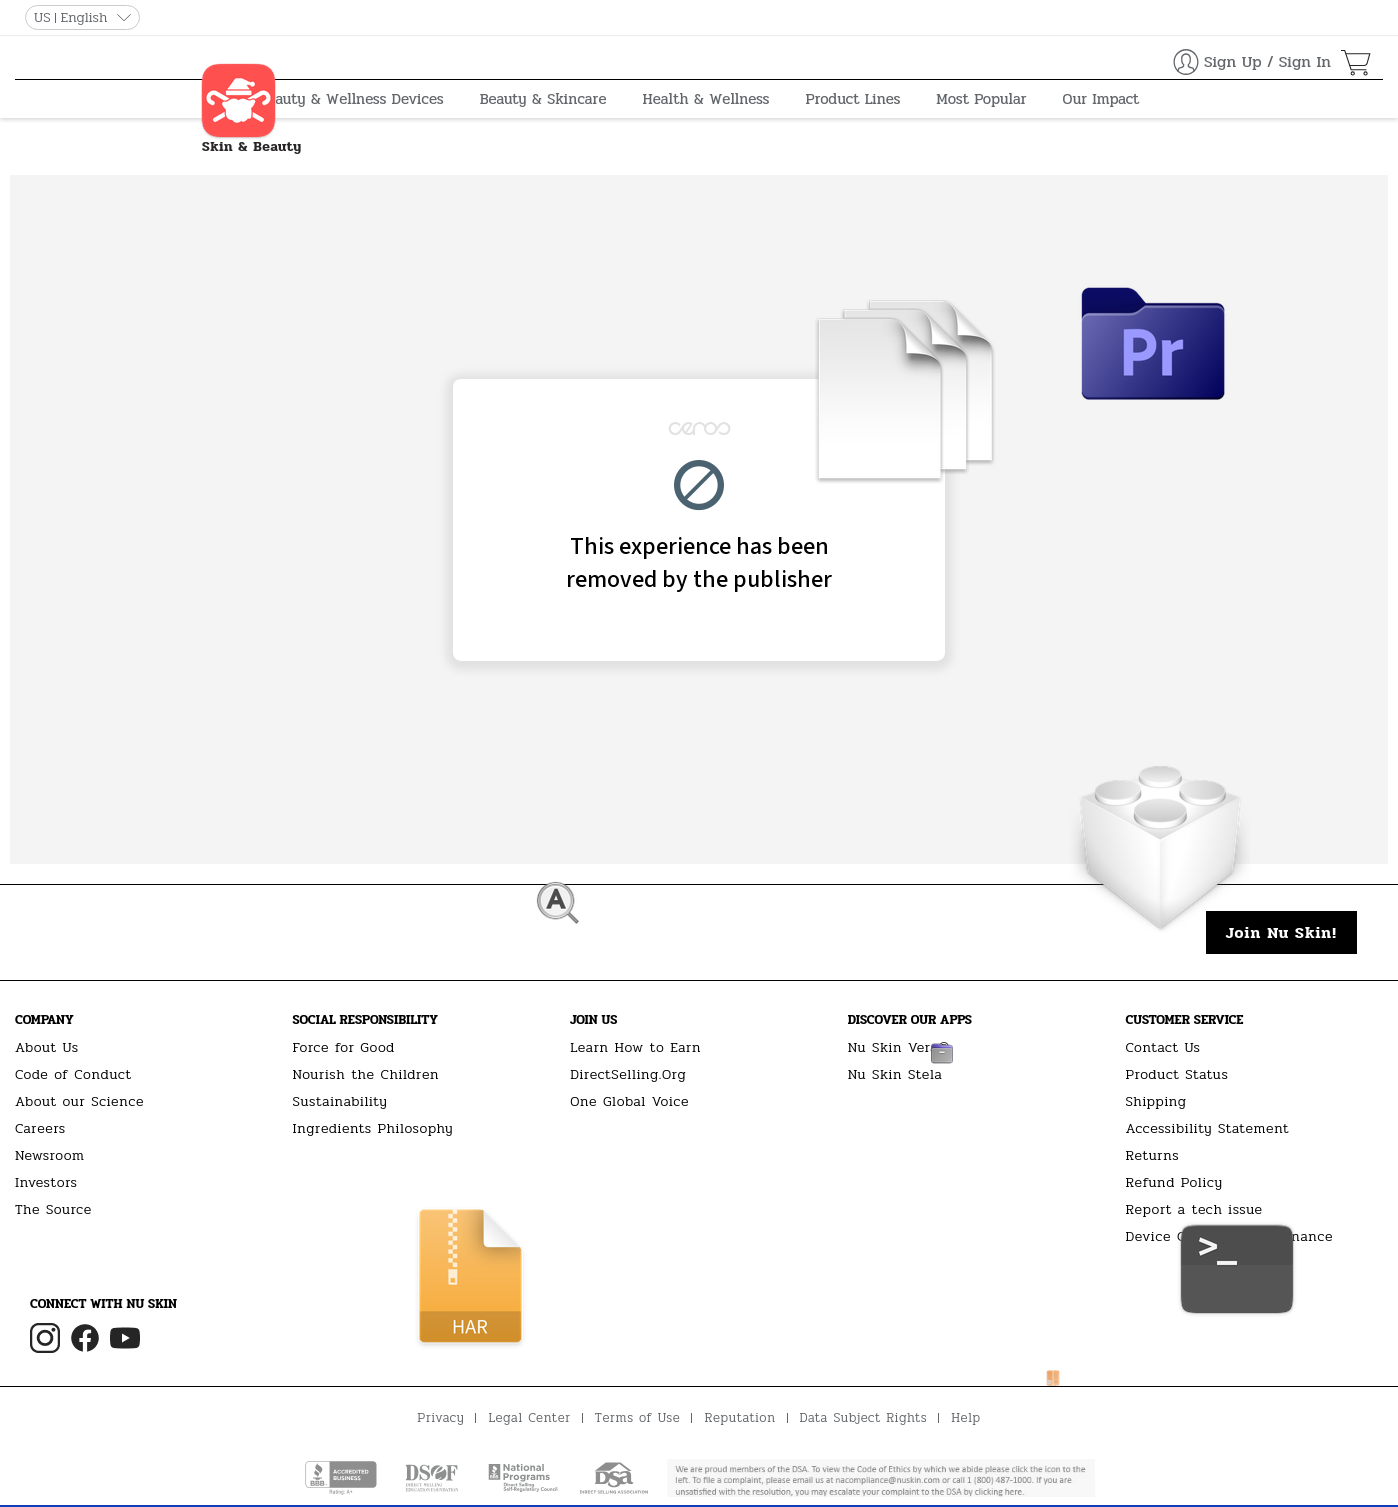  What do you see at coordinates (1159, 848) in the screenshot?
I see `a quicklook plugin or generator component` at bounding box center [1159, 848].